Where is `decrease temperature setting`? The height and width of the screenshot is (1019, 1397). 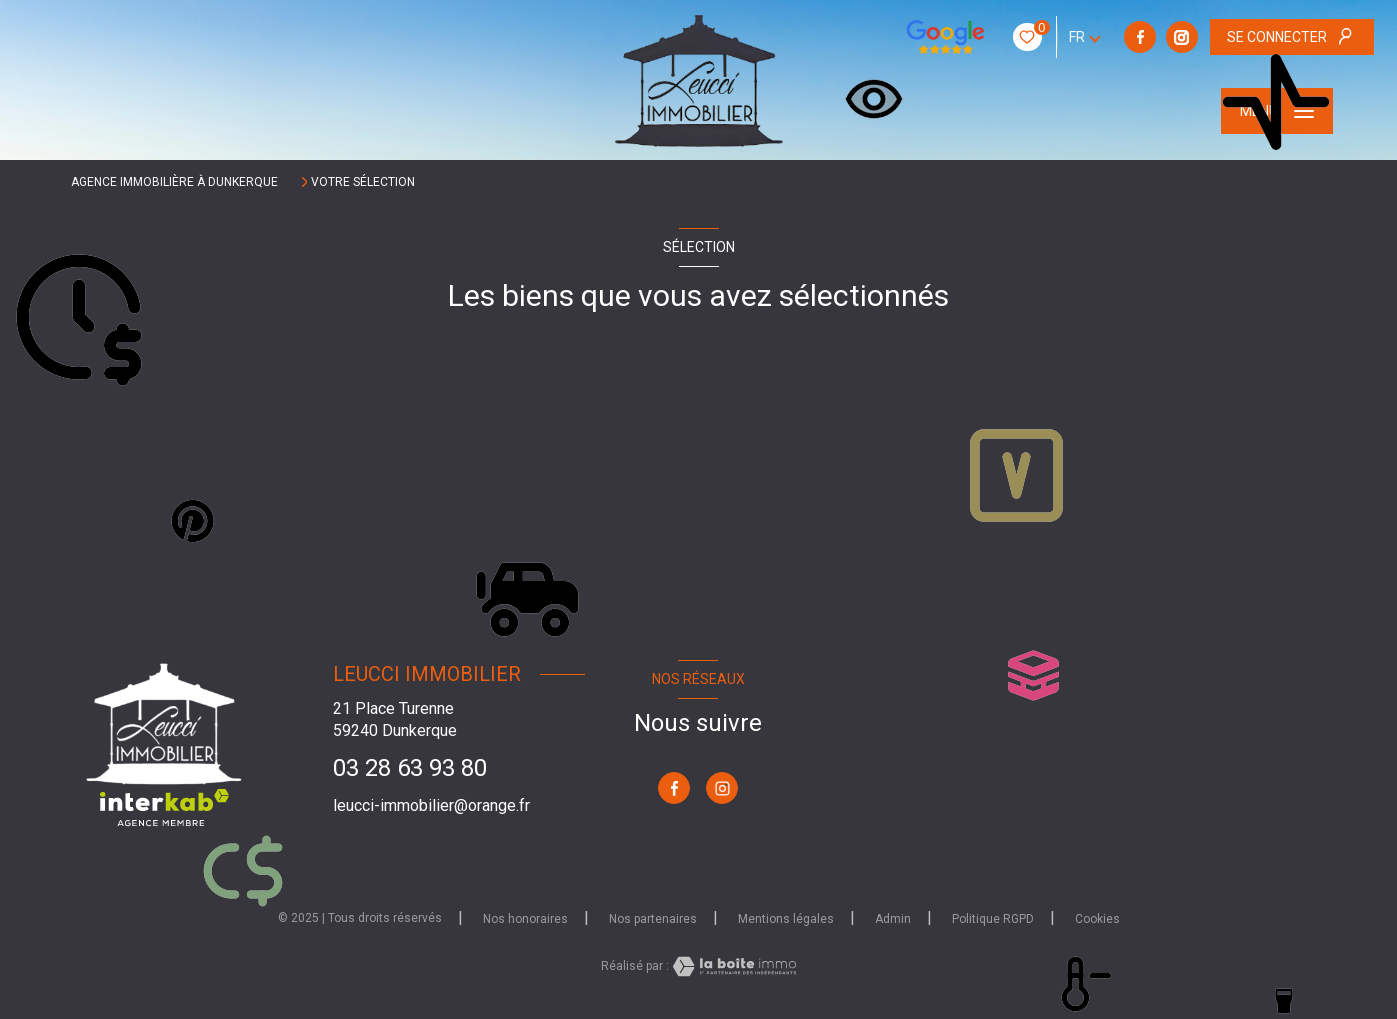 decrease temperature setting is located at coordinates (1081, 984).